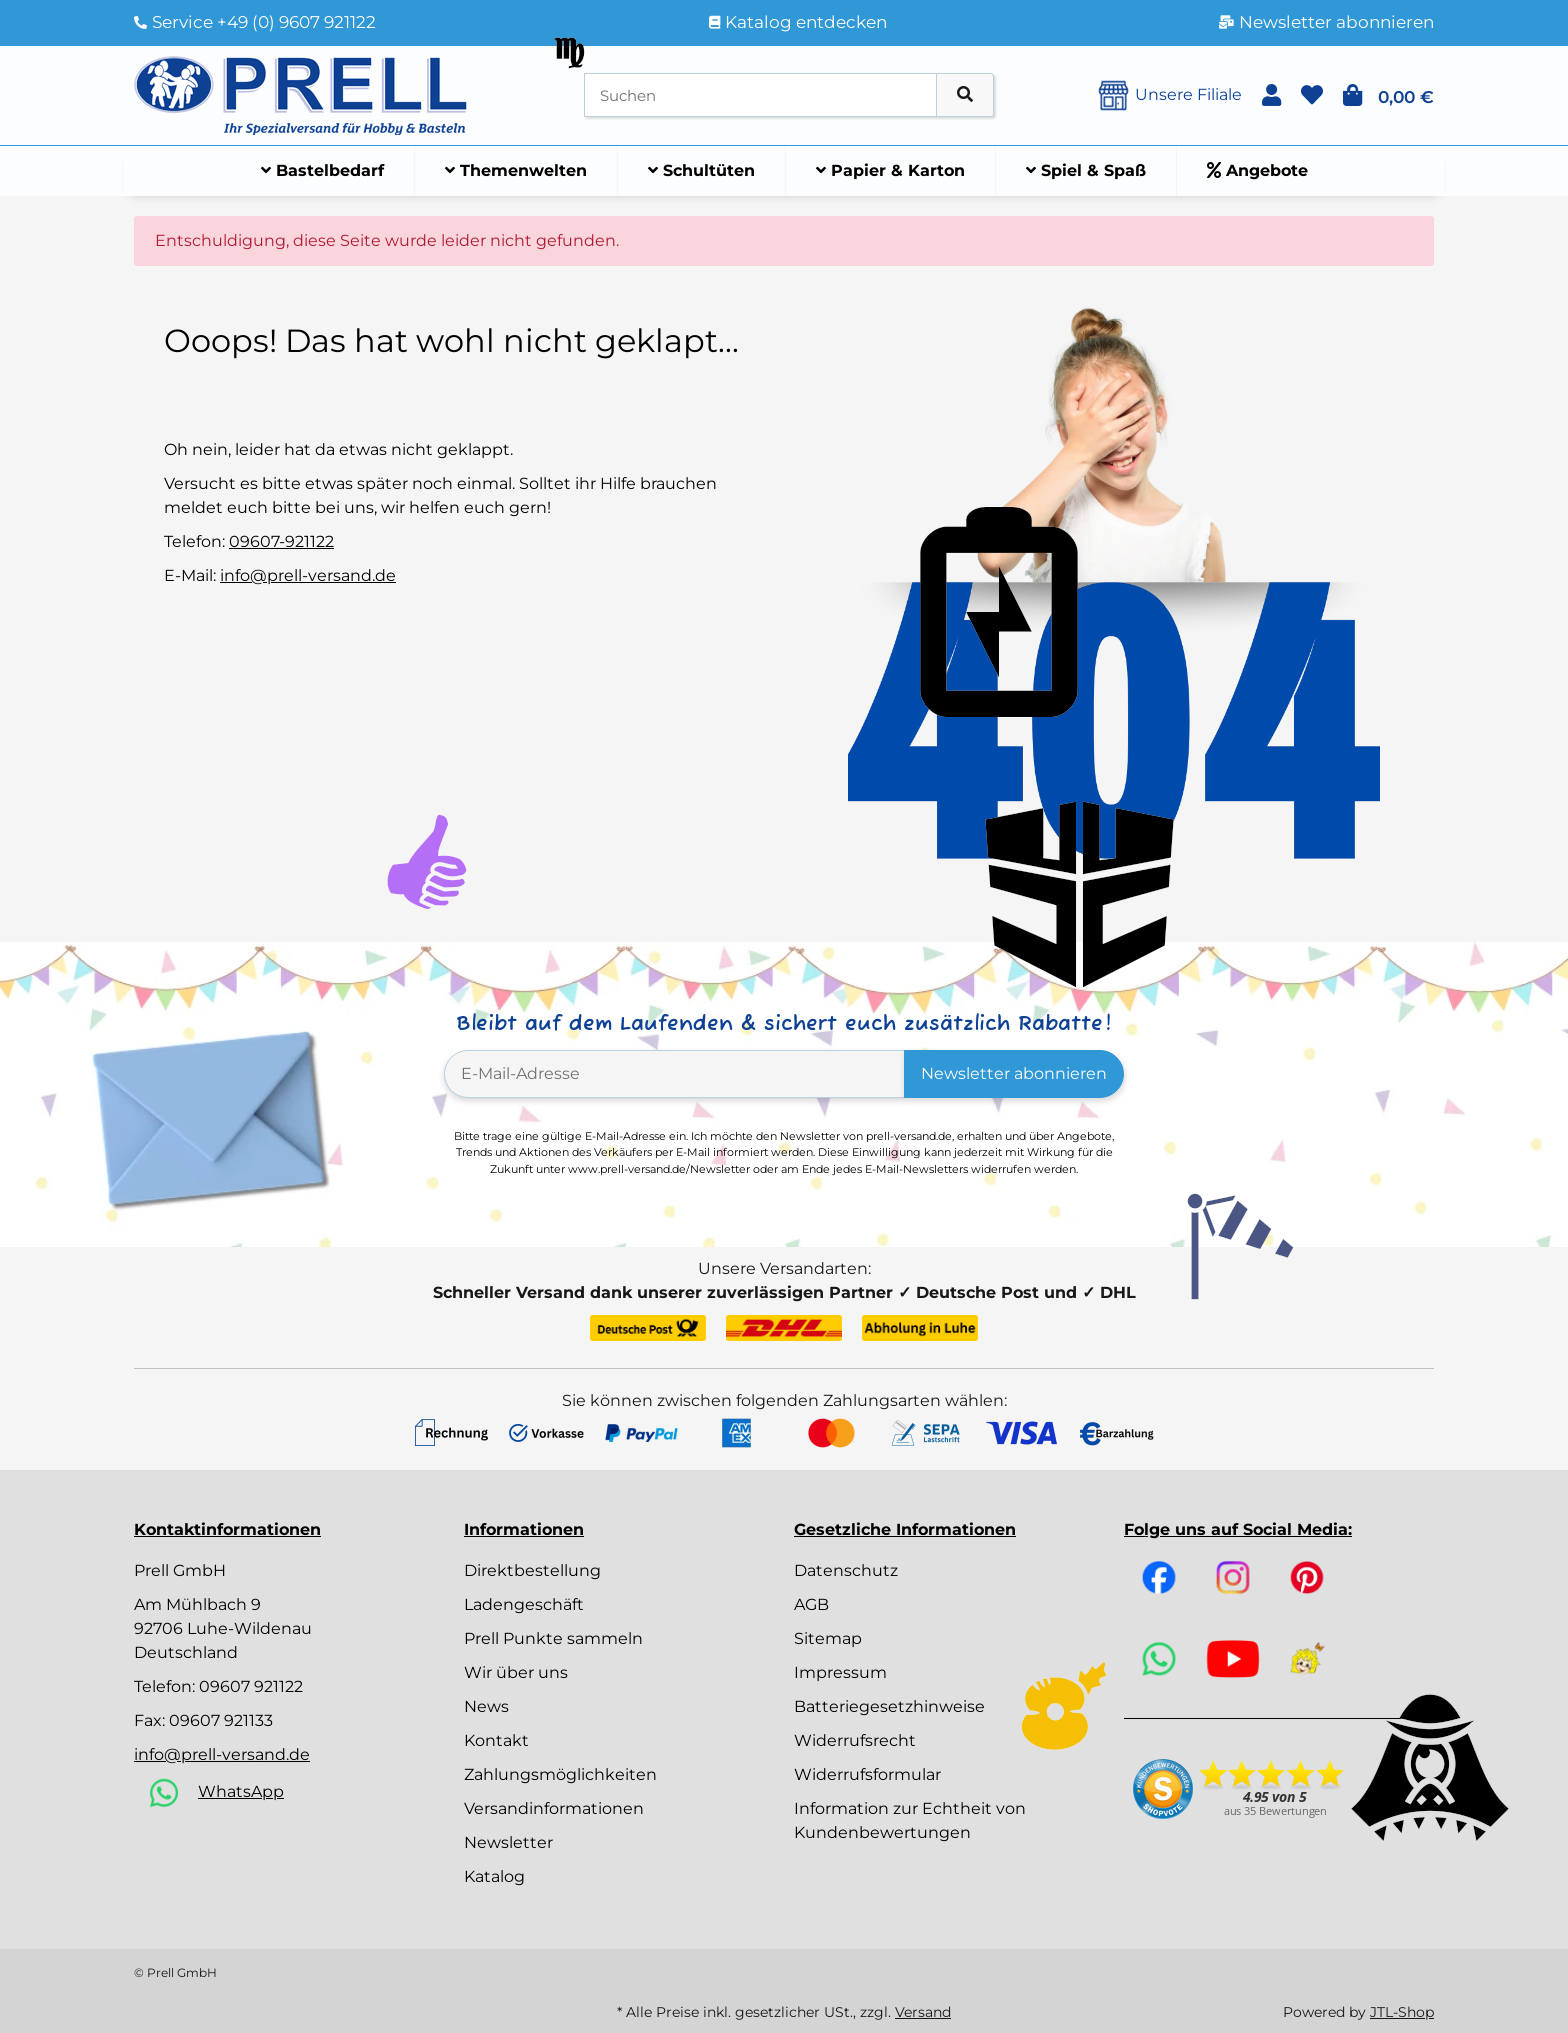 The height and width of the screenshot is (2033, 1568). What do you see at coordinates (429, 862) in the screenshot?
I see `like or upvote content` at bounding box center [429, 862].